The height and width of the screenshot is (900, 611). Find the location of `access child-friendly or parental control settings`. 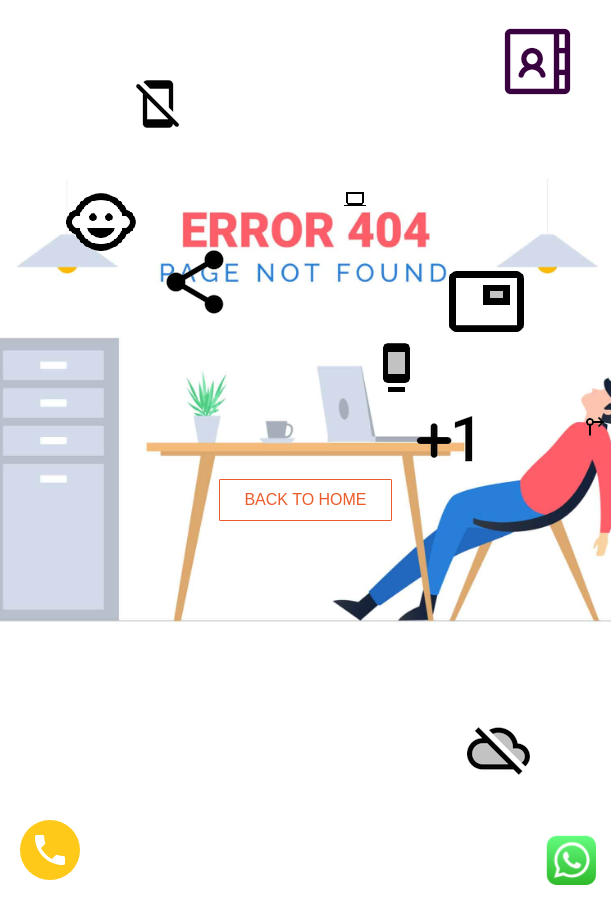

access child-friendly or parental control settings is located at coordinates (101, 222).